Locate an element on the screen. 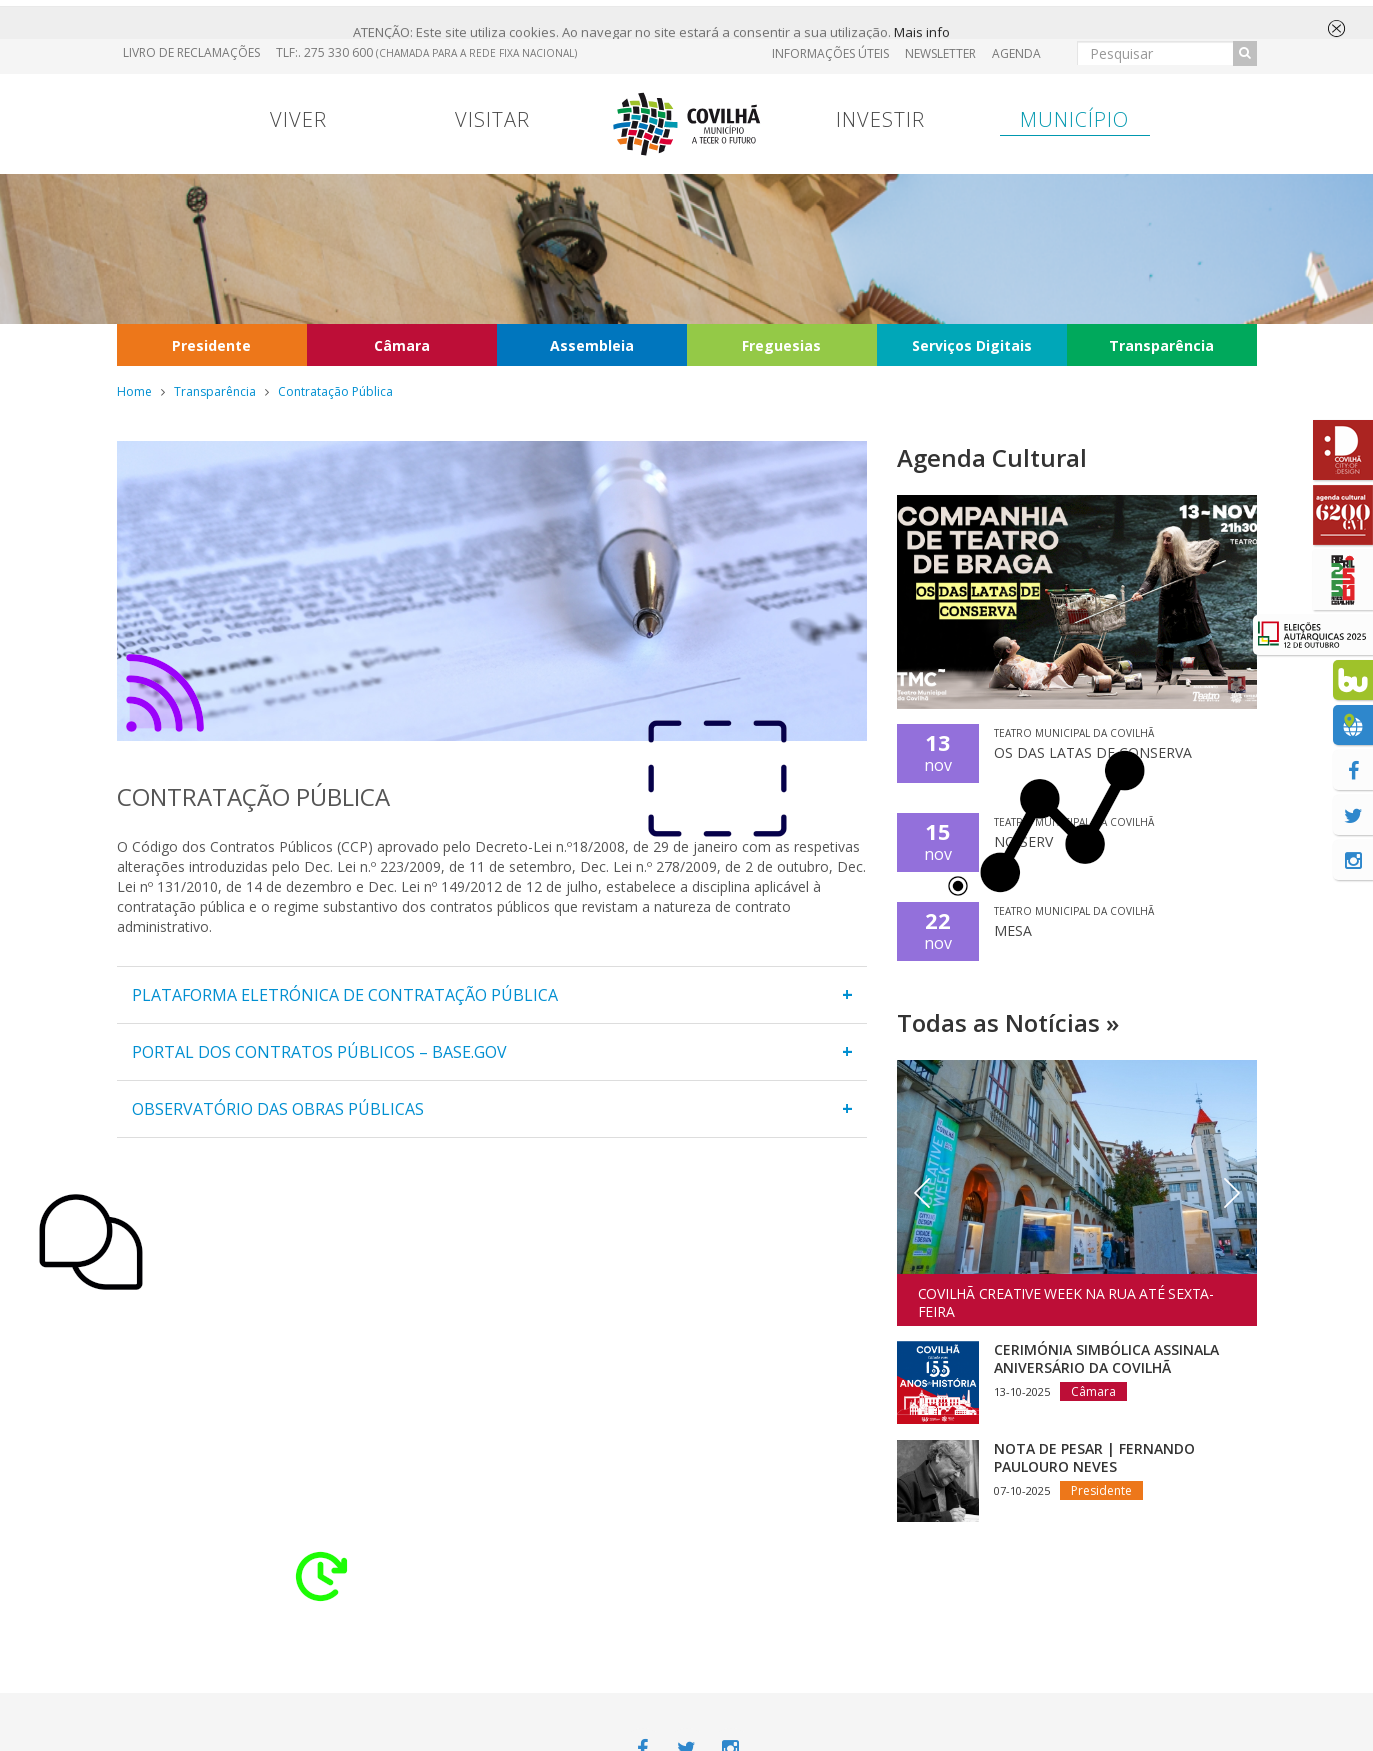 This screenshot has height=1751, width=1373. a selected radio button option is located at coordinates (958, 886).